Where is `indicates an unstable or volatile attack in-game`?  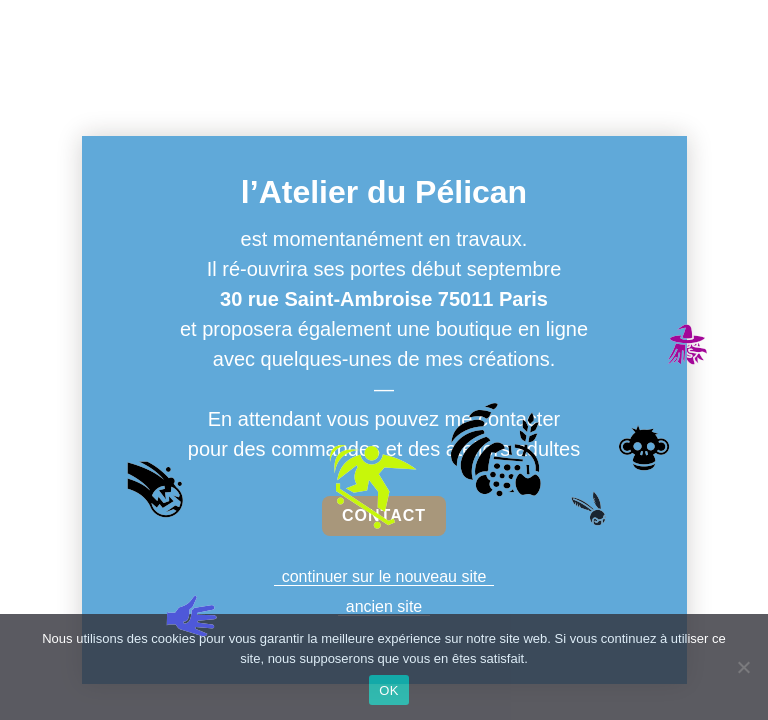 indicates an unstable or volatile attack in-game is located at coordinates (155, 489).